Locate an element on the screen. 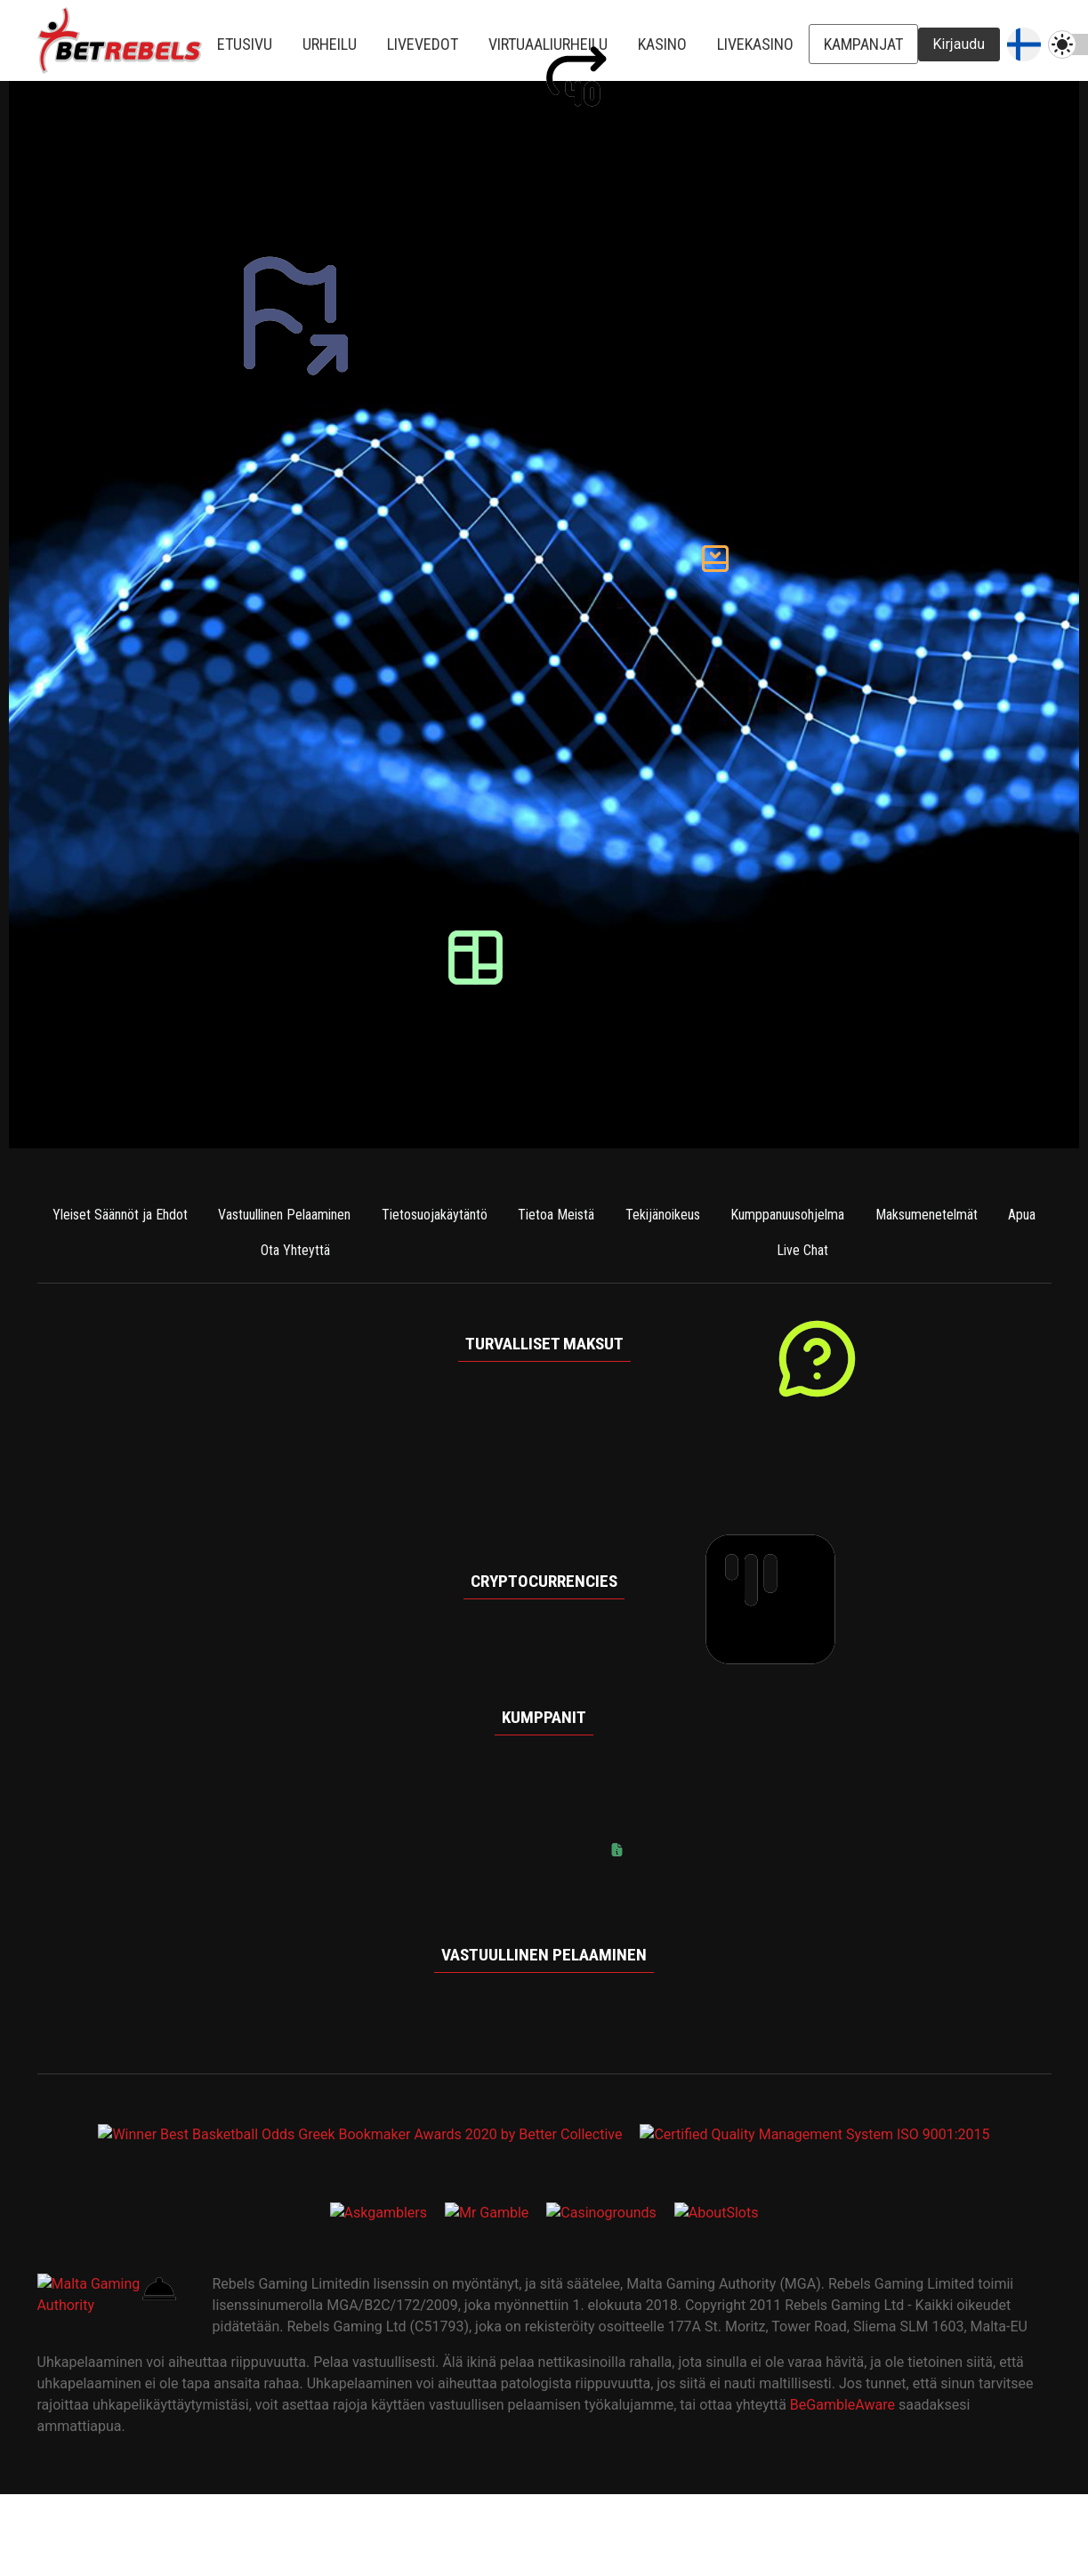 The image size is (1088, 2576). request room service is located at coordinates (159, 2289).